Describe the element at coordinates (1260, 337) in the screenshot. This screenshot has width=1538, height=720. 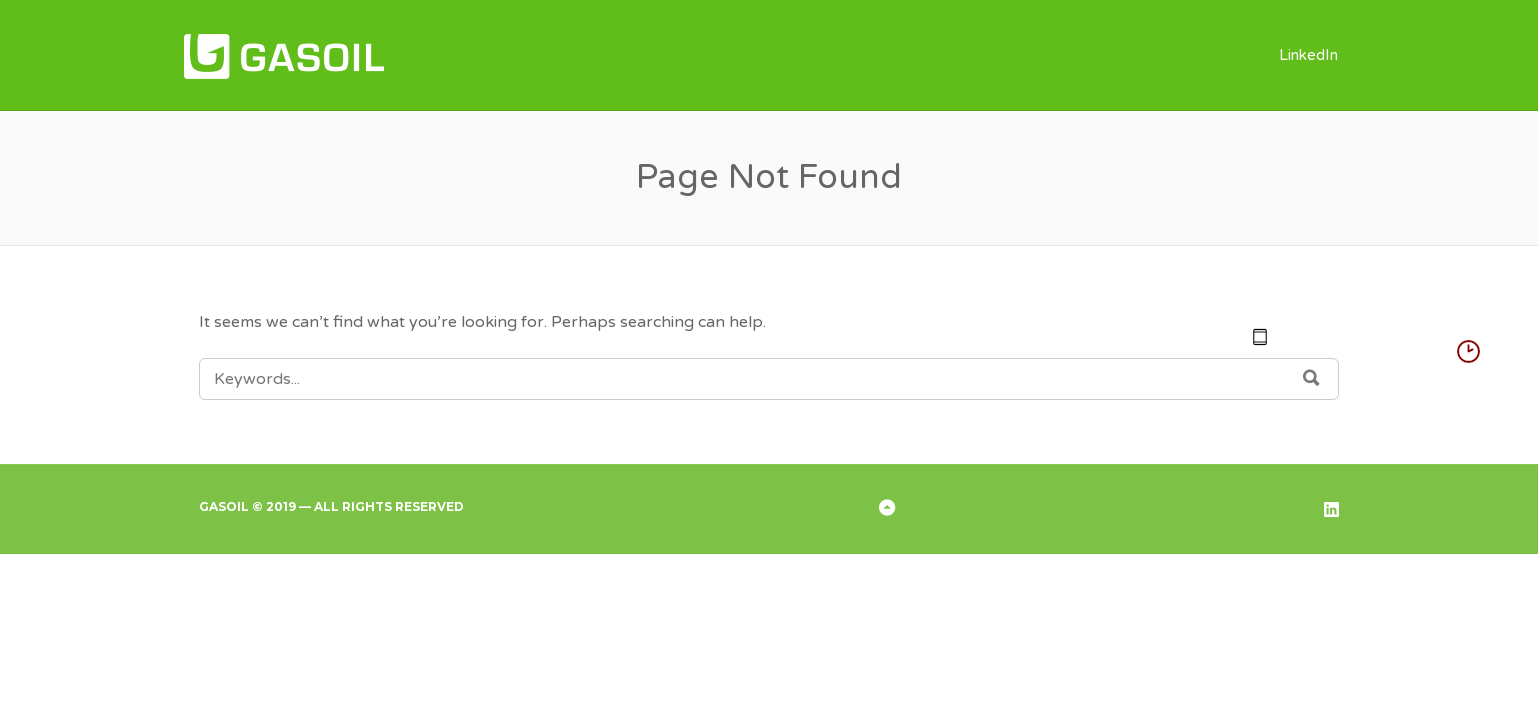
I see `switch to tablet view` at that location.